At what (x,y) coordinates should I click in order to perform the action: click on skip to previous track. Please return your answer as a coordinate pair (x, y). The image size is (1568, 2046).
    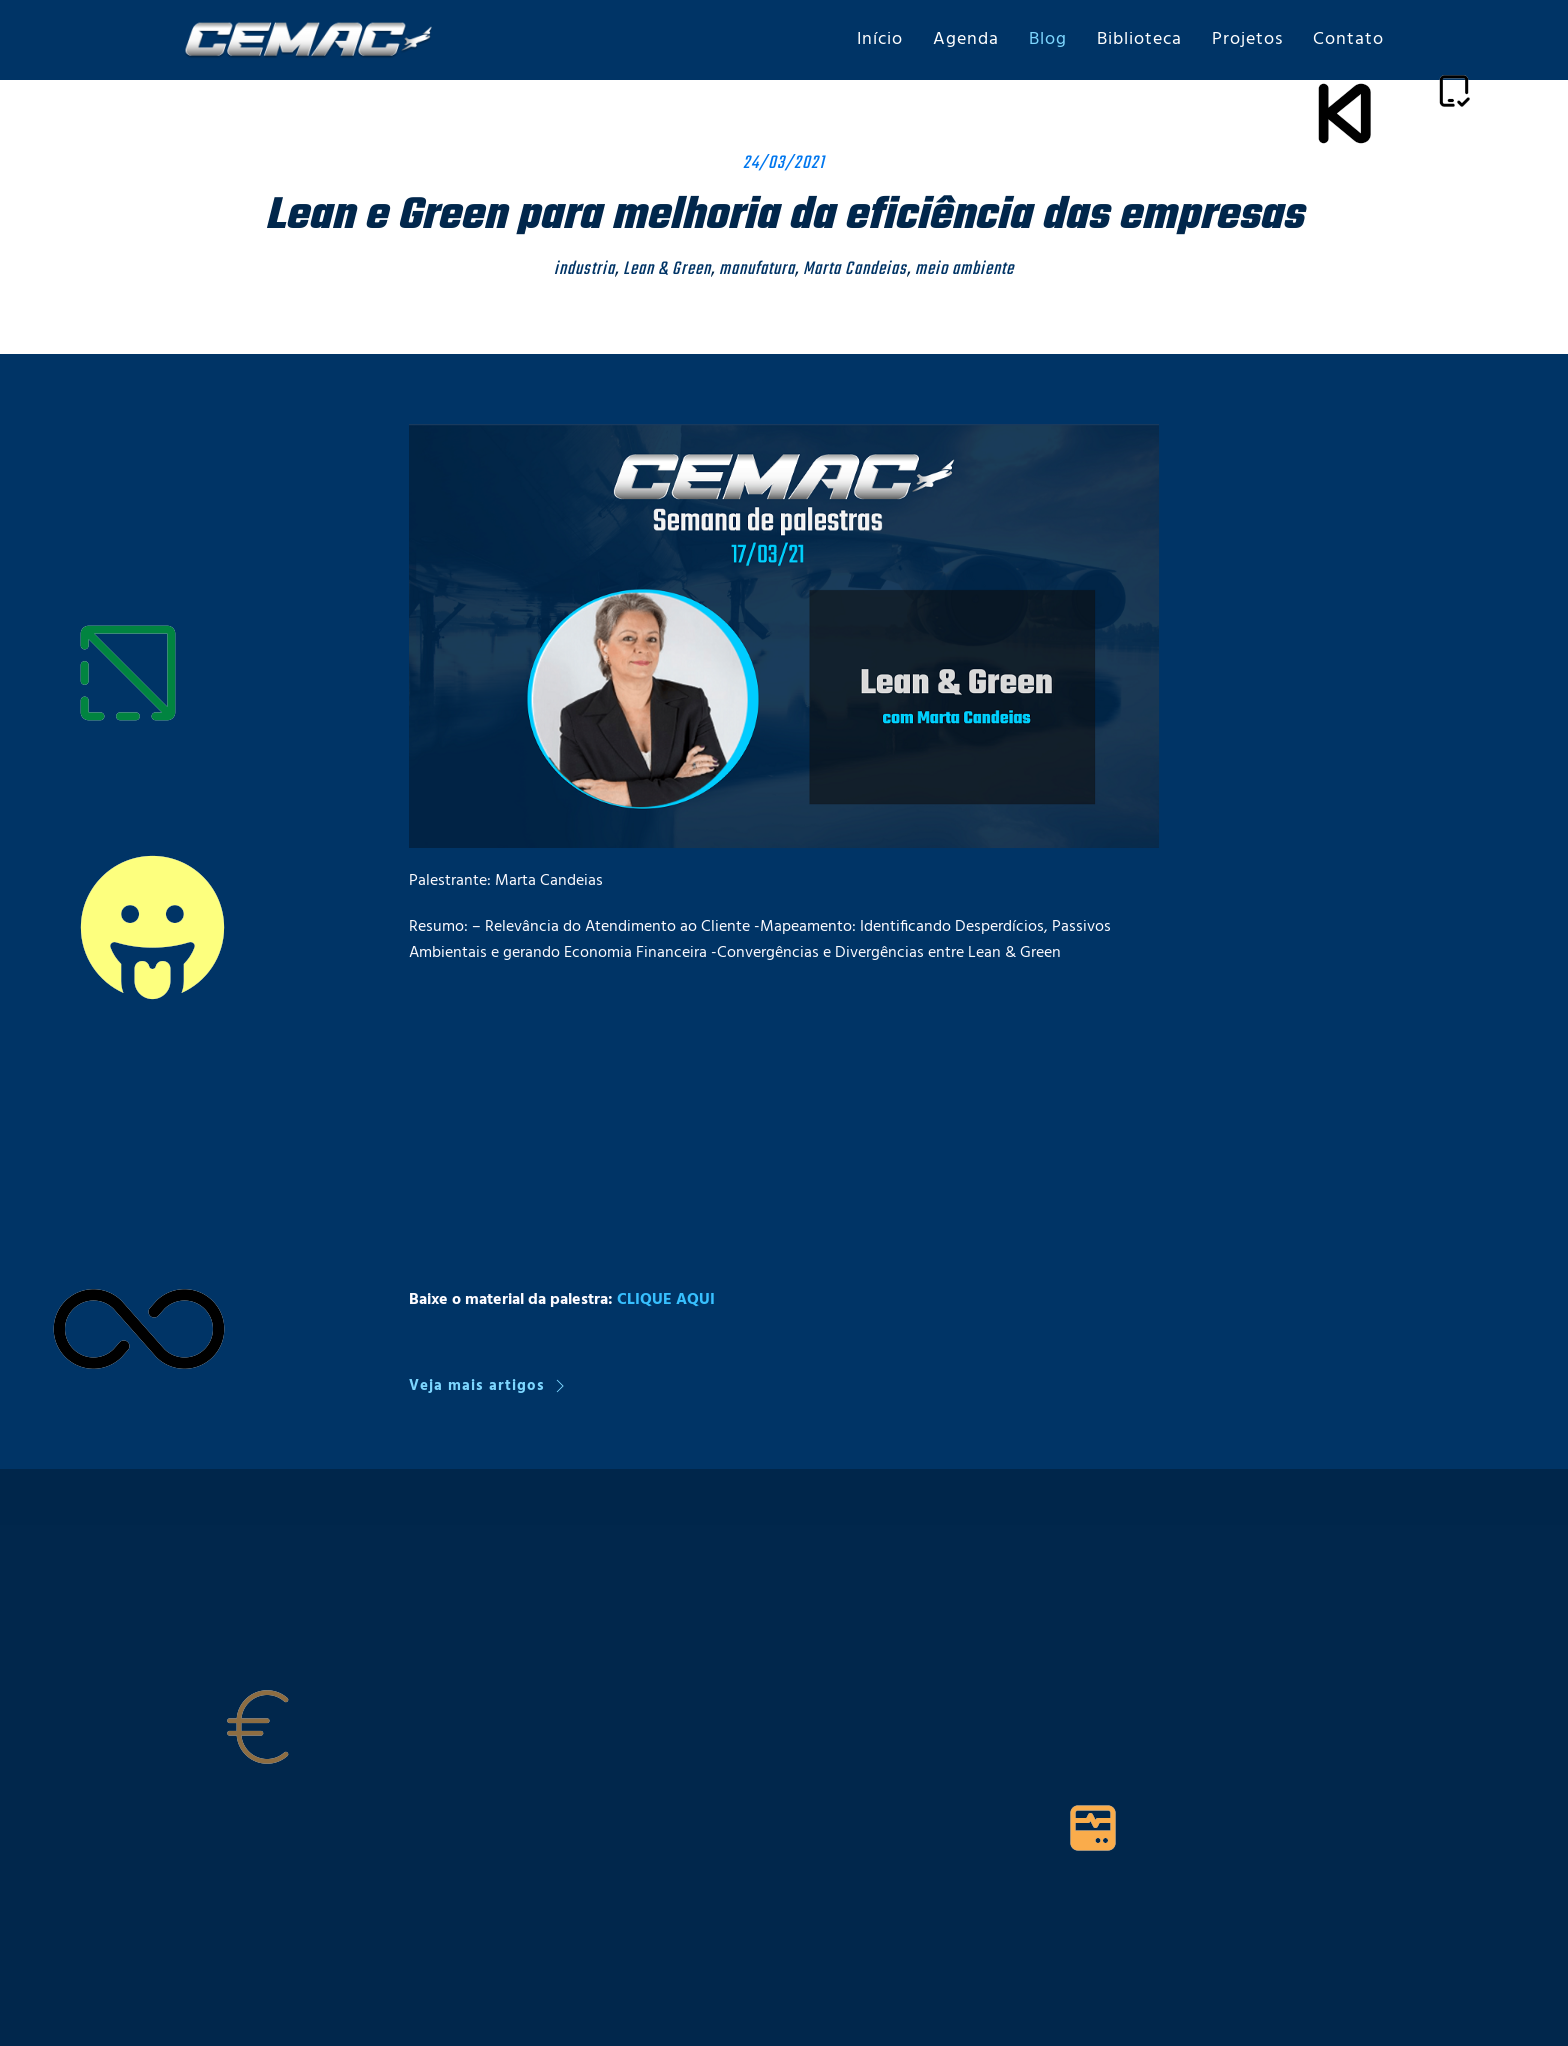
    Looking at the image, I should click on (1343, 113).